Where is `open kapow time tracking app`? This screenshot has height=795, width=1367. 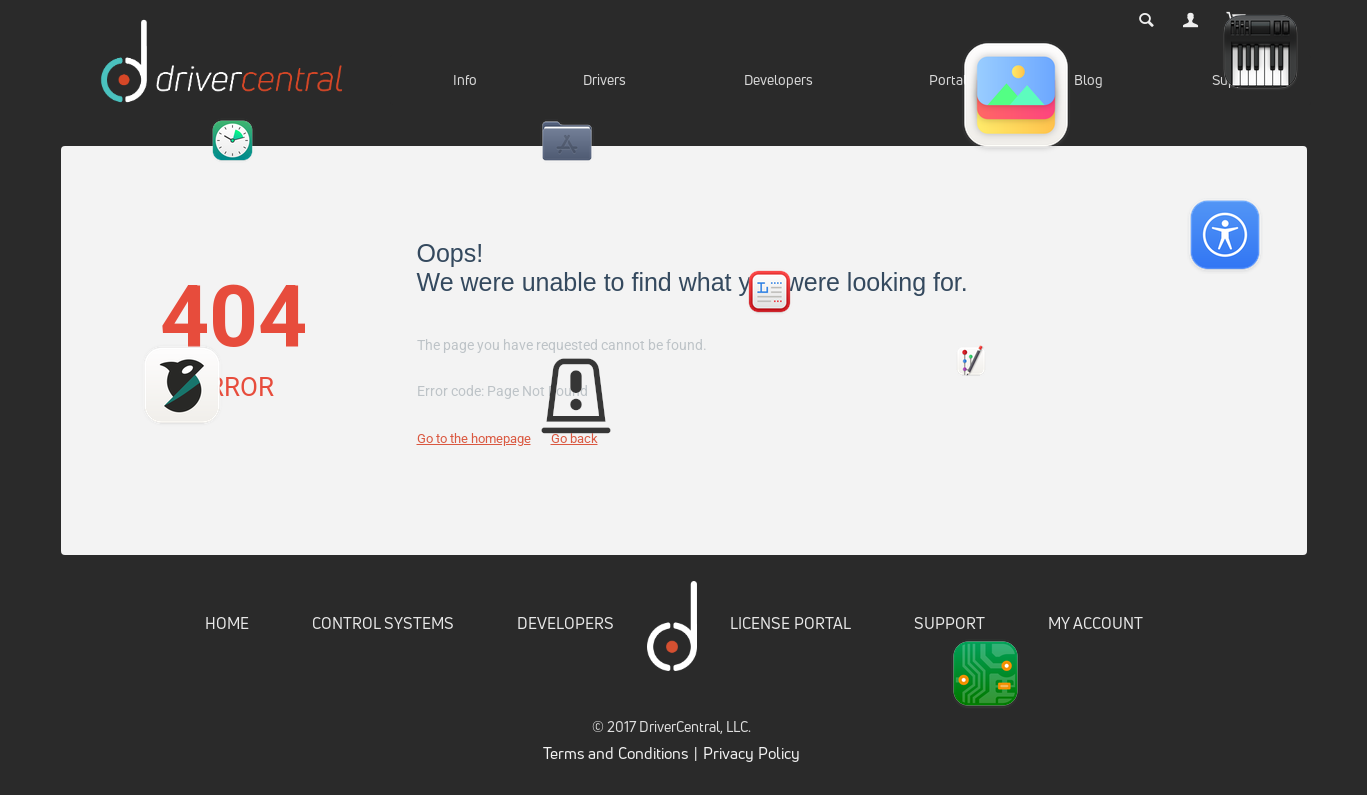 open kapow time tracking app is located at coordinates (232, 140).